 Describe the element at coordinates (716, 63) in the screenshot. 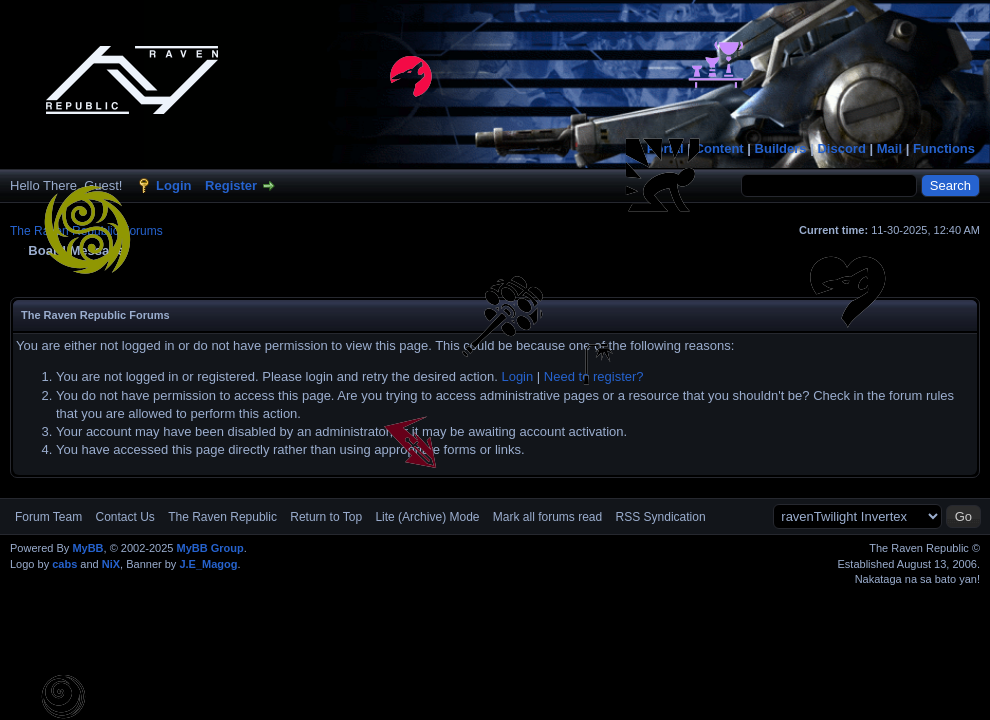

I see `view your achievements and awards` at that location.